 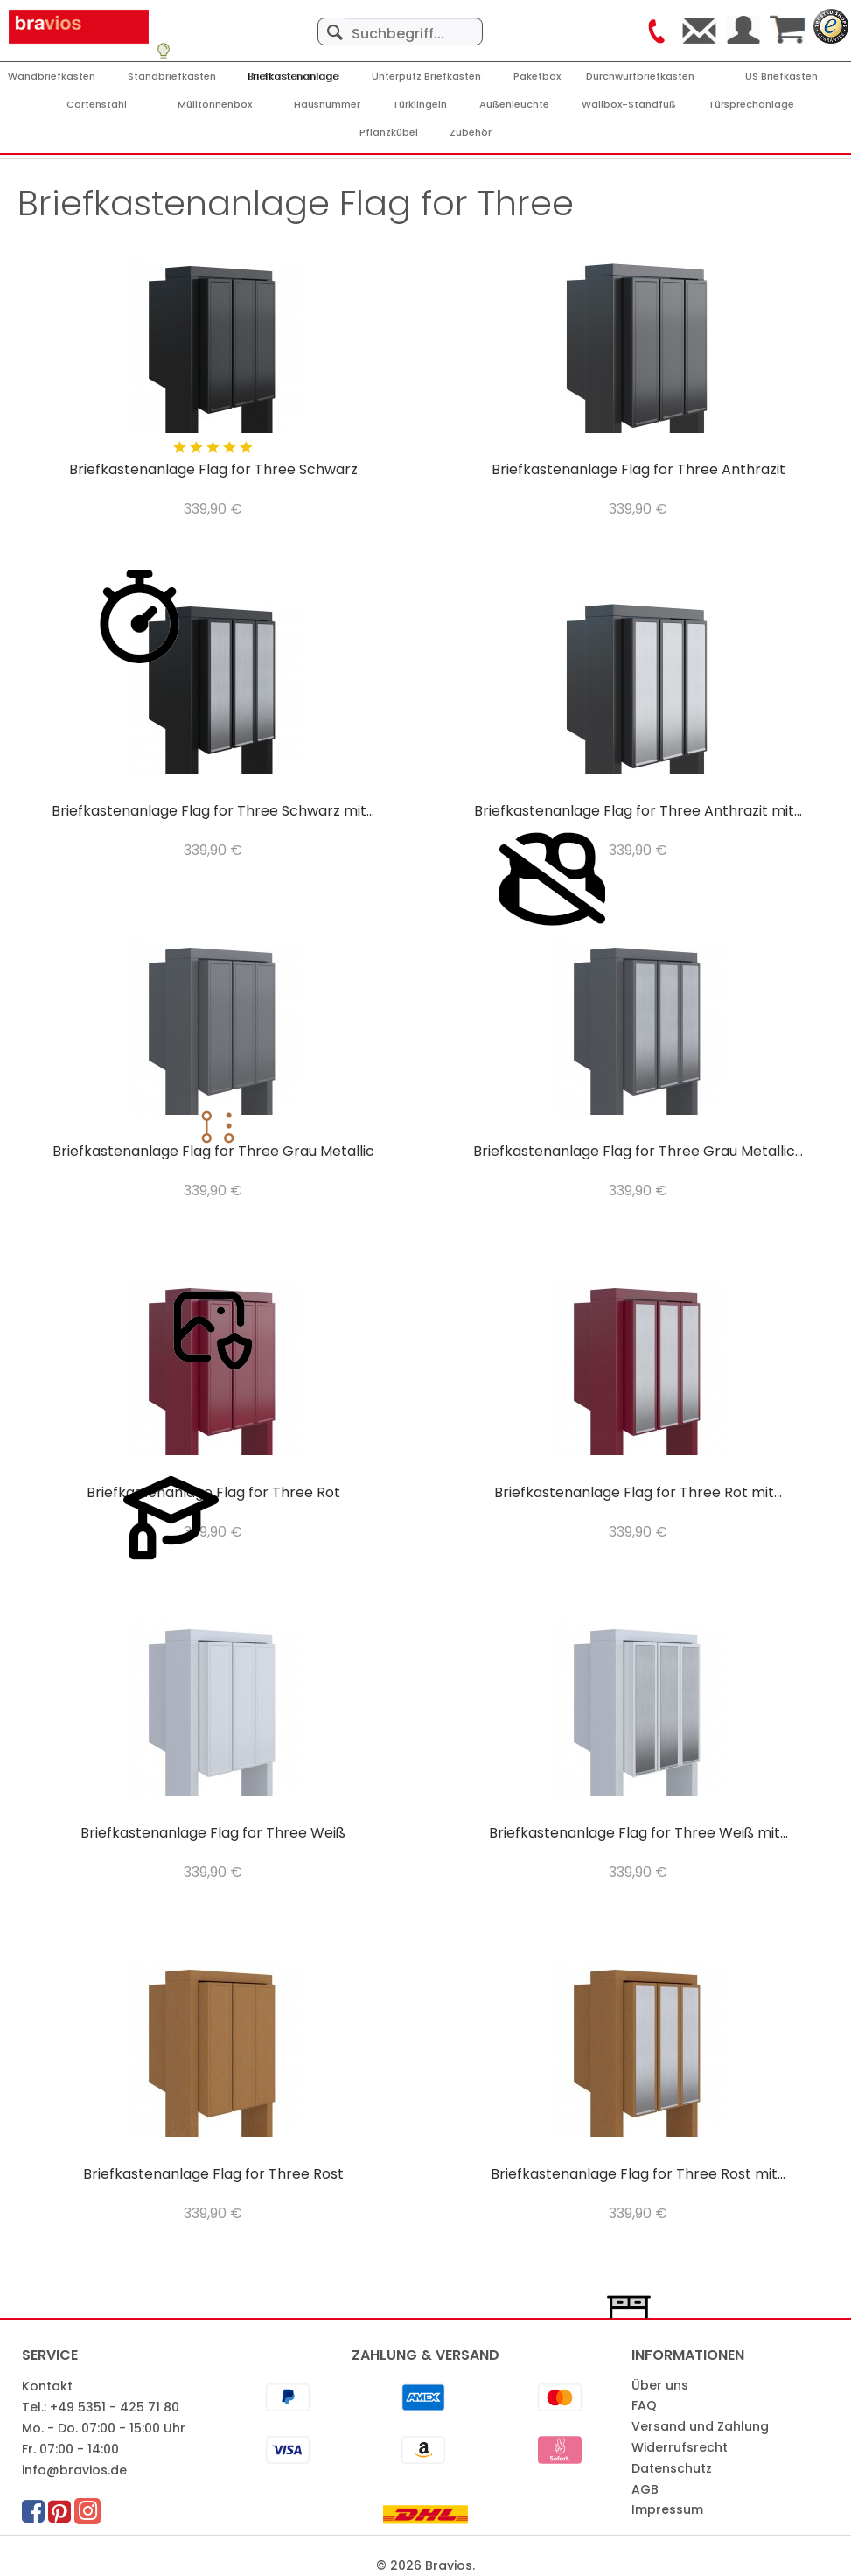 What do you see at coordinates (209, 1326) in the screenshot?
I see `protected photo or image` at bounding box center [209, 1326].